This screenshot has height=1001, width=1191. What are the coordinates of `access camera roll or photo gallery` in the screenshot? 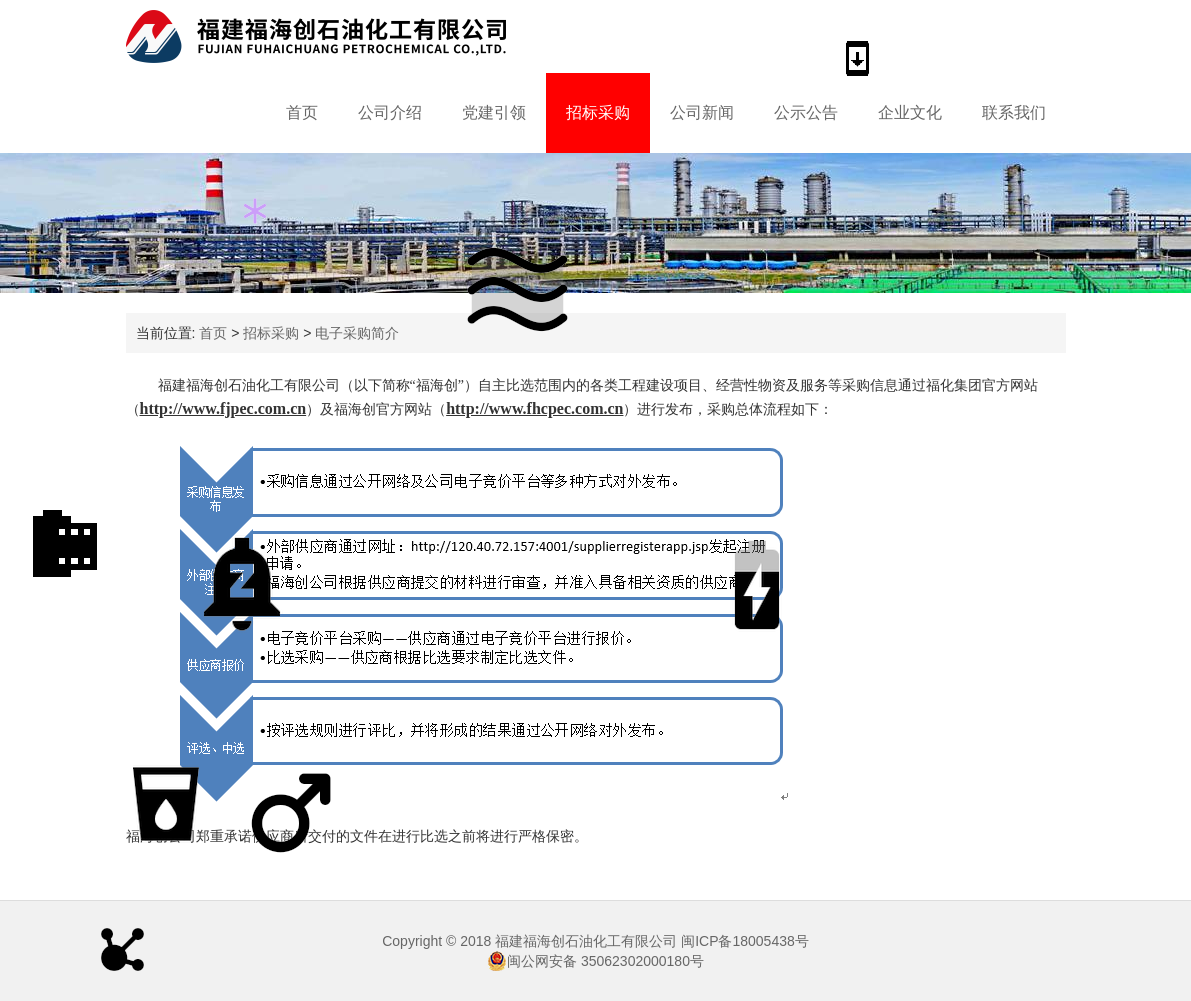 It's located at (65, 545).